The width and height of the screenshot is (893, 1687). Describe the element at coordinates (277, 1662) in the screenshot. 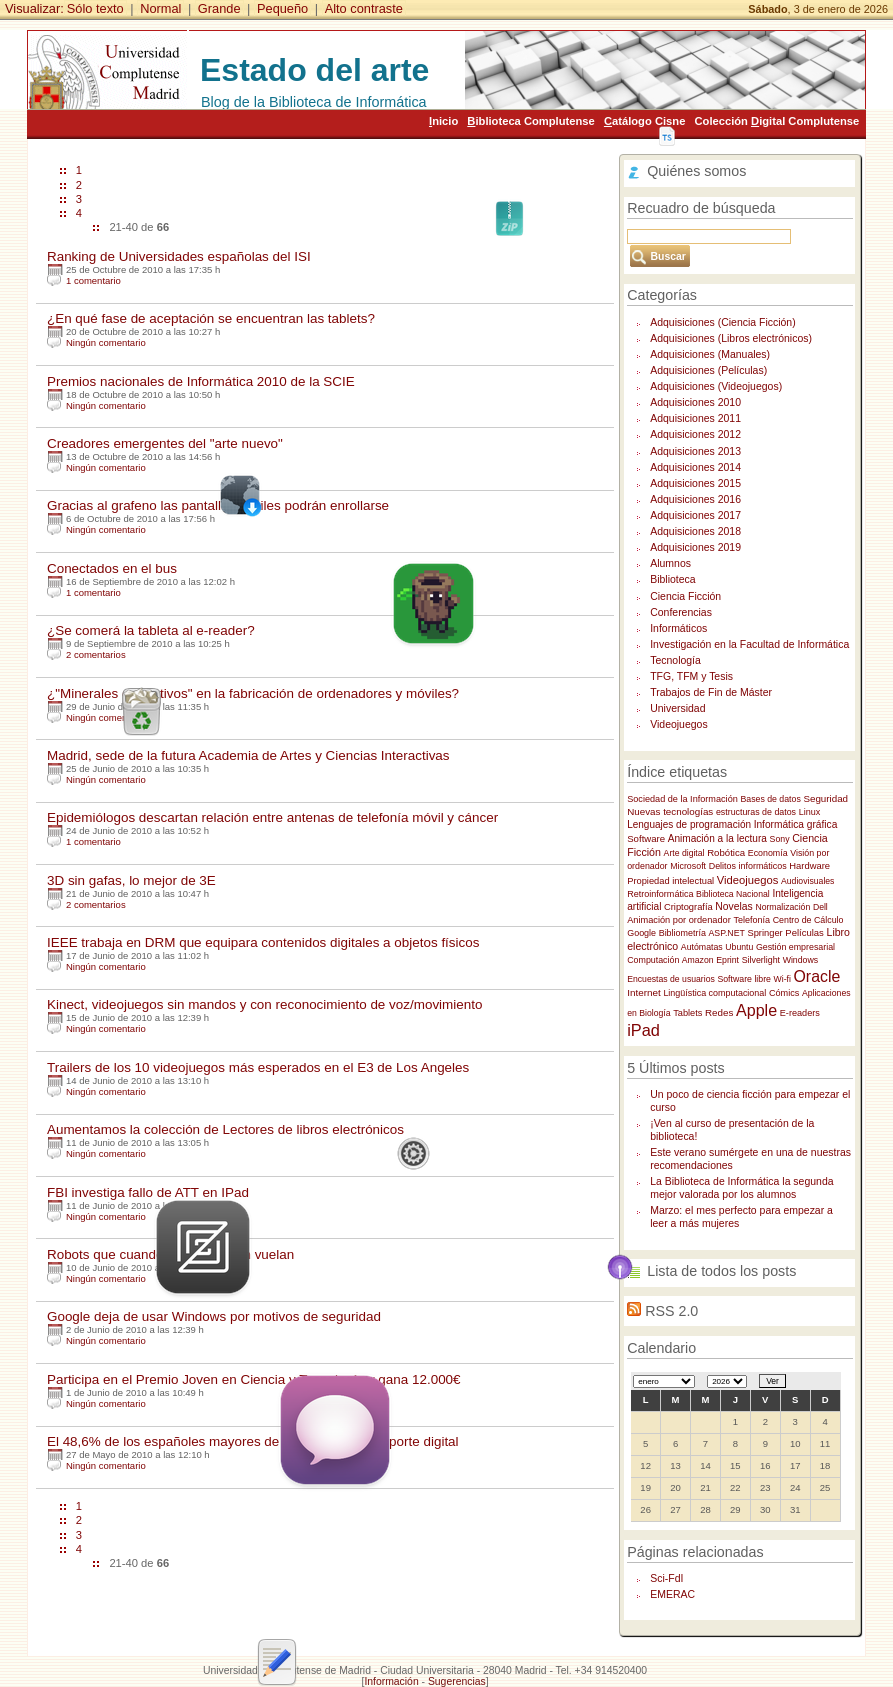

I see `open the text editor application` at that location.